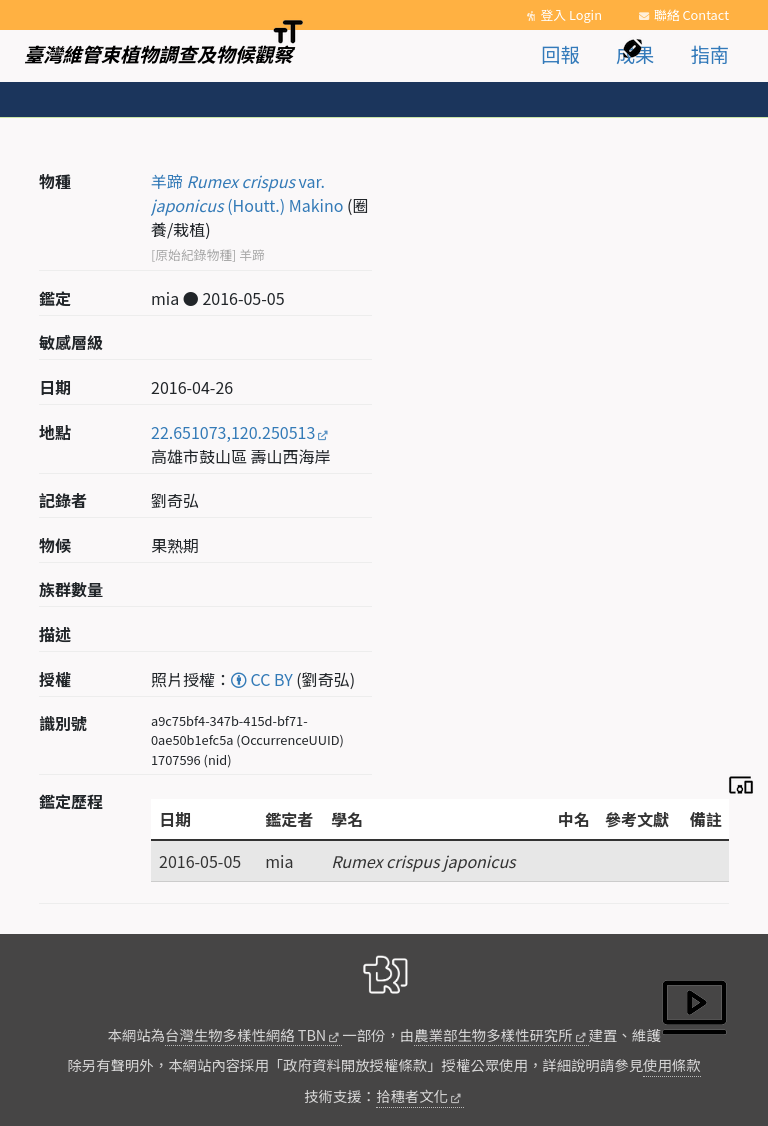 The height and width of the screenshot is (1126, 768). What do you see at coordinates (694, 1007) in the screenshot?
I see `play or watch a video` at bounding box center [694, 1007].